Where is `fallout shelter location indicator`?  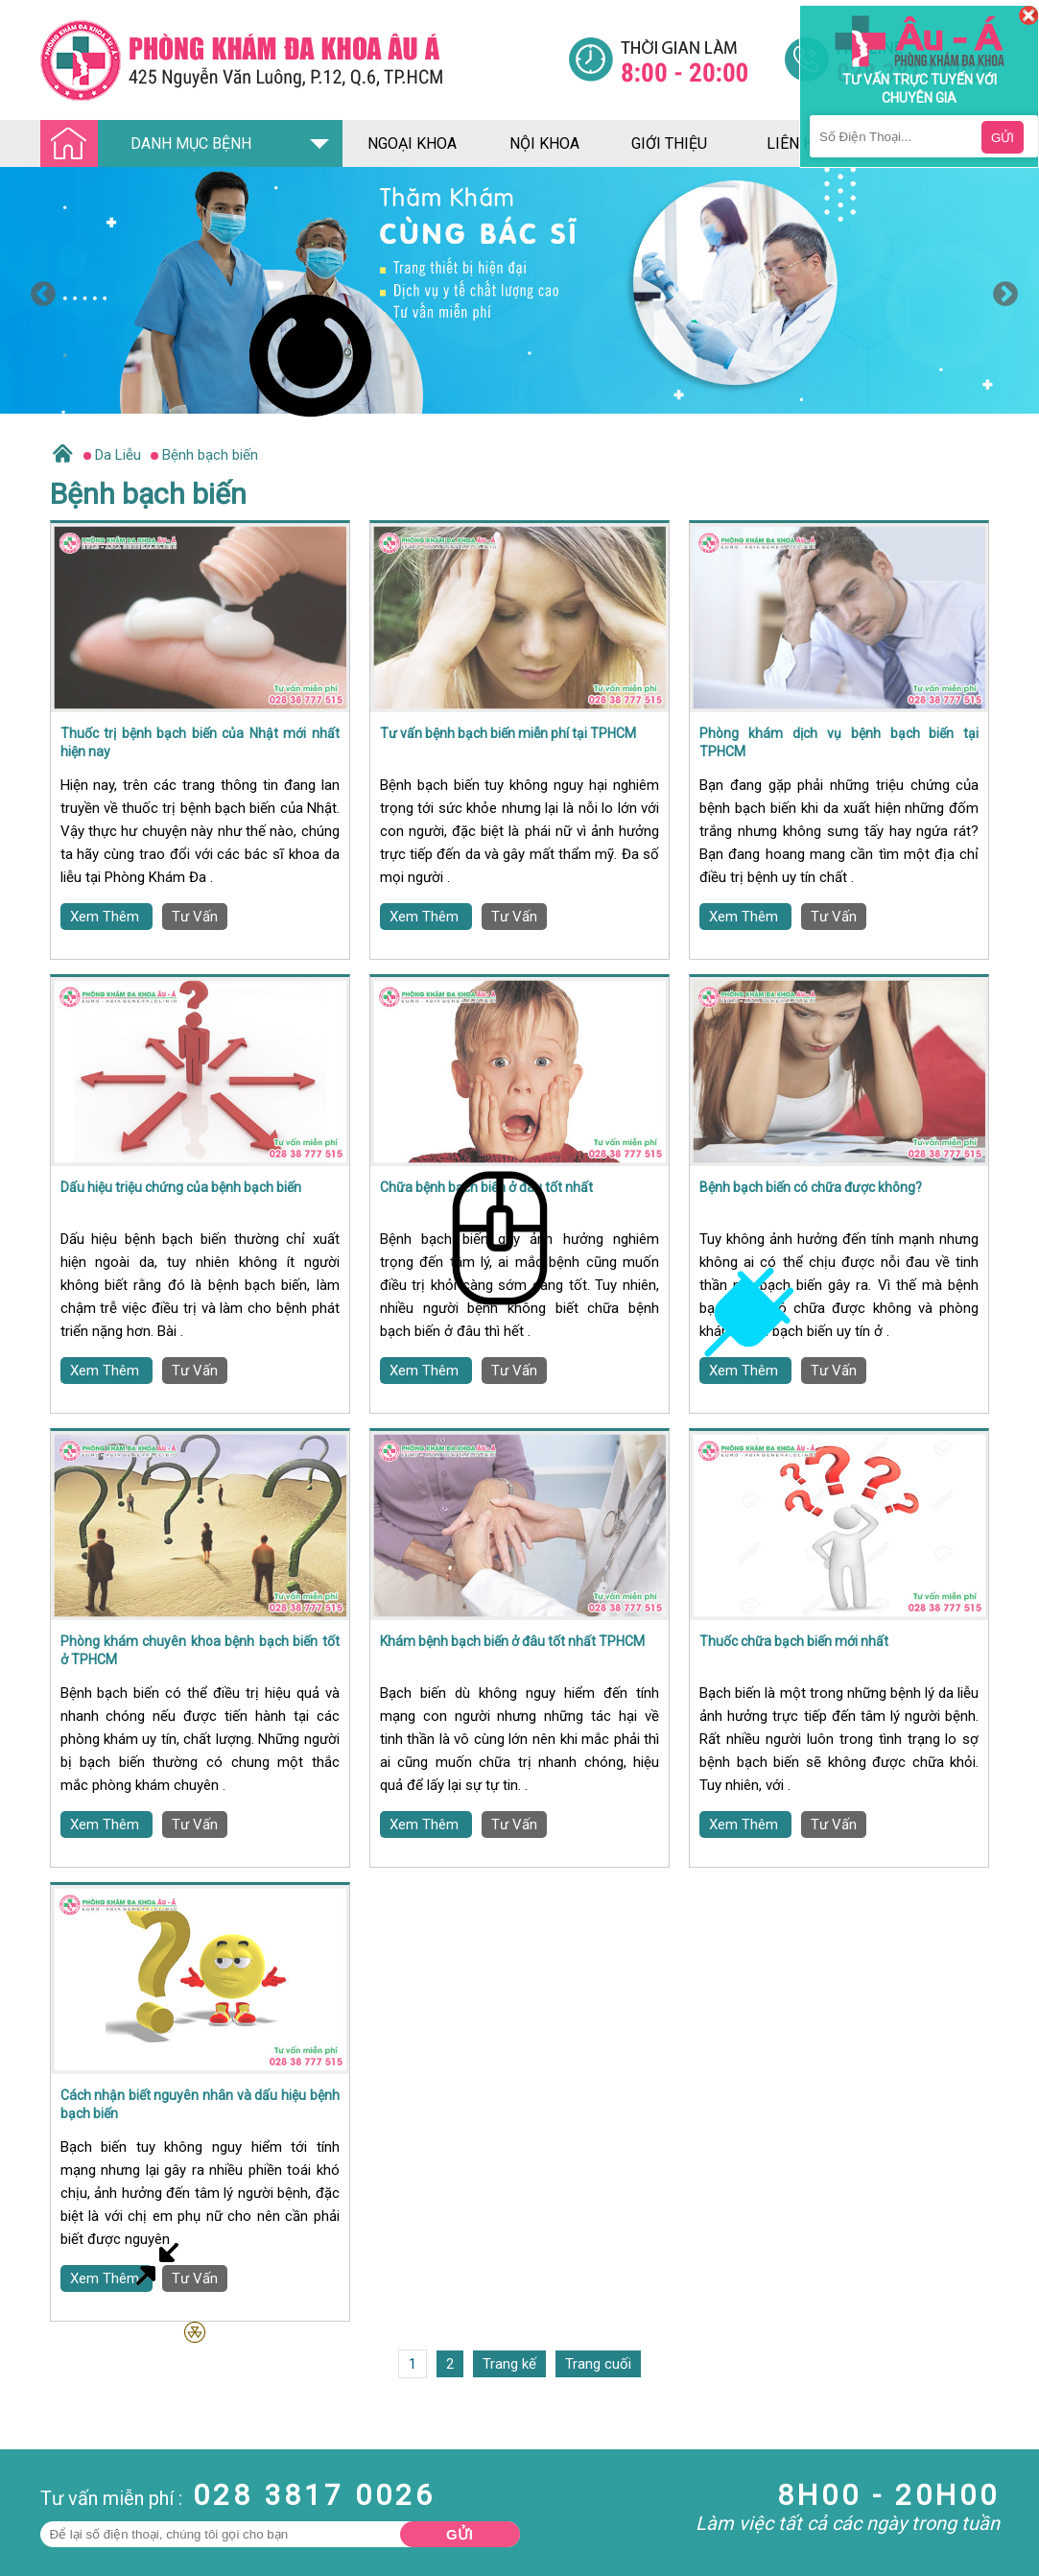
fallout shelter location indicator is located at coordinates (195, 2332).